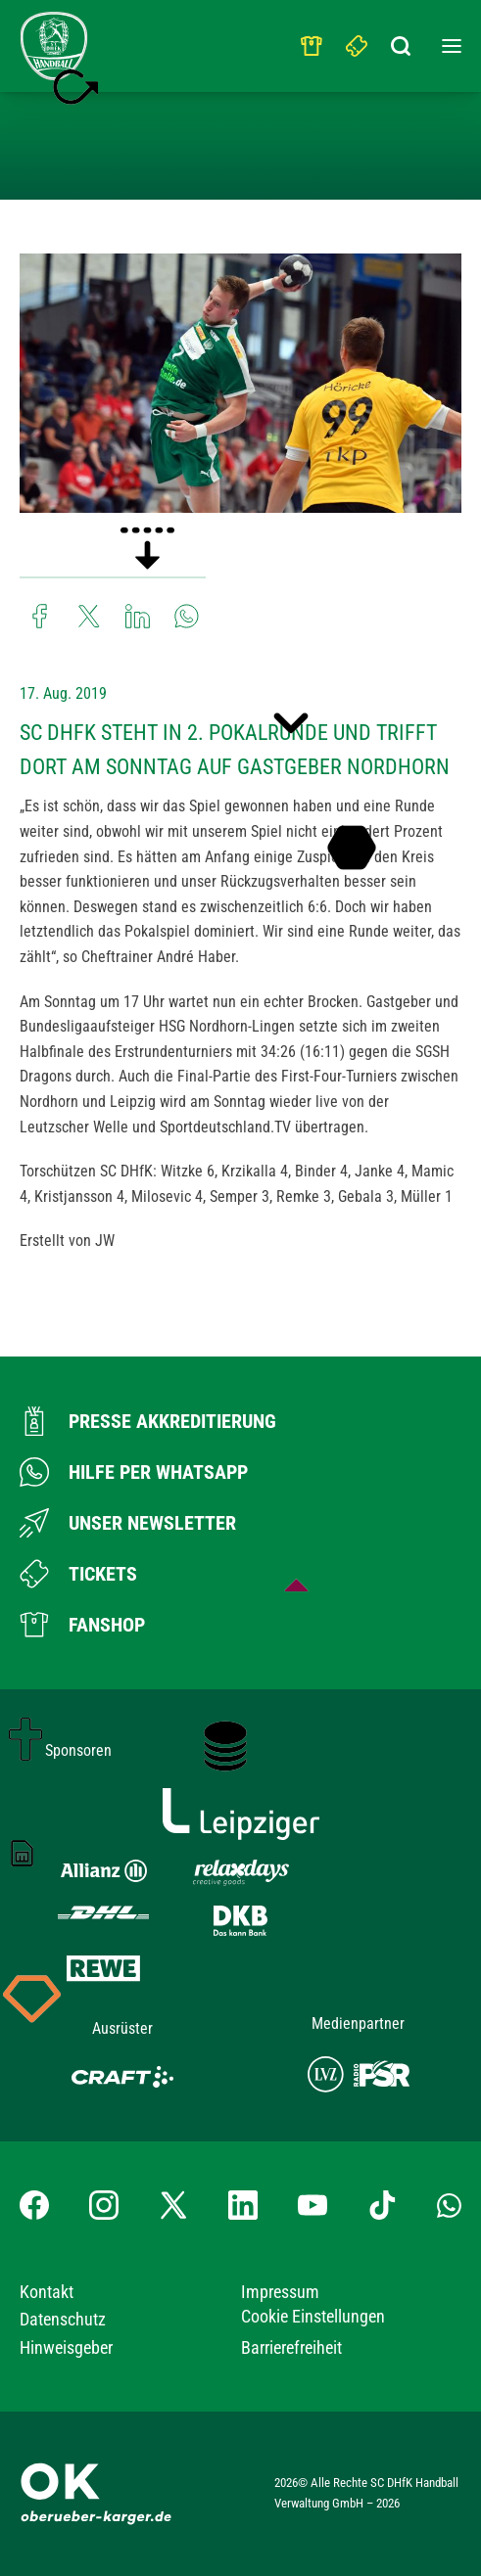 The height and width of the screenshot is (2576, 481). Describe the element at coordinates (22, 1853) in the screenshot. I see `manage sim card settings` at that location.